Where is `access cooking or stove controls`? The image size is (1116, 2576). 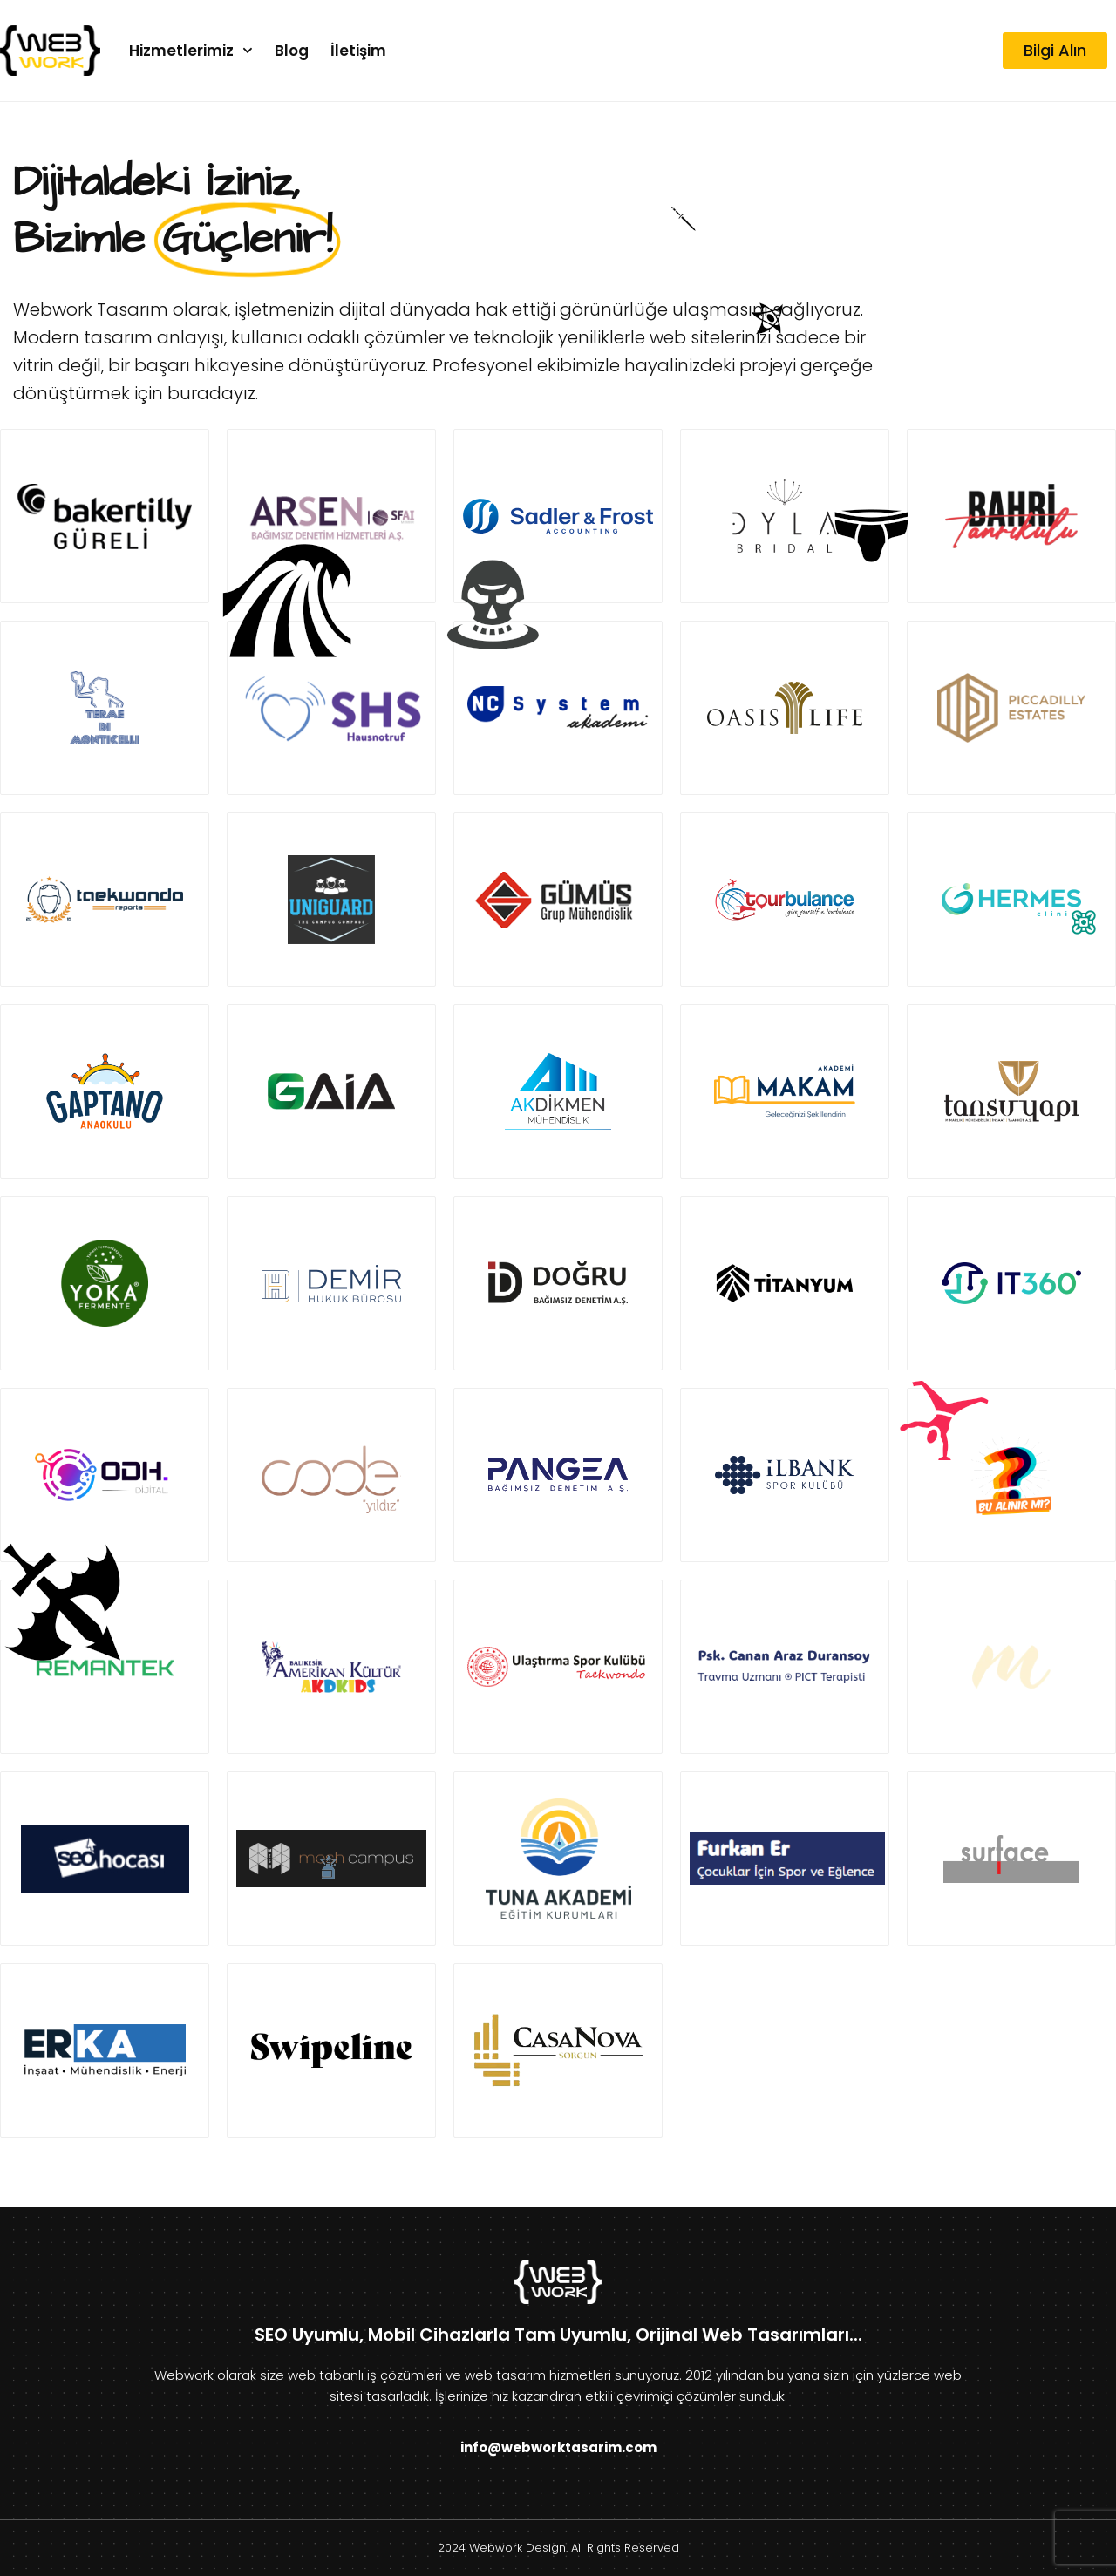
access cooking or stove controls is located at coordinates (328, 1866).